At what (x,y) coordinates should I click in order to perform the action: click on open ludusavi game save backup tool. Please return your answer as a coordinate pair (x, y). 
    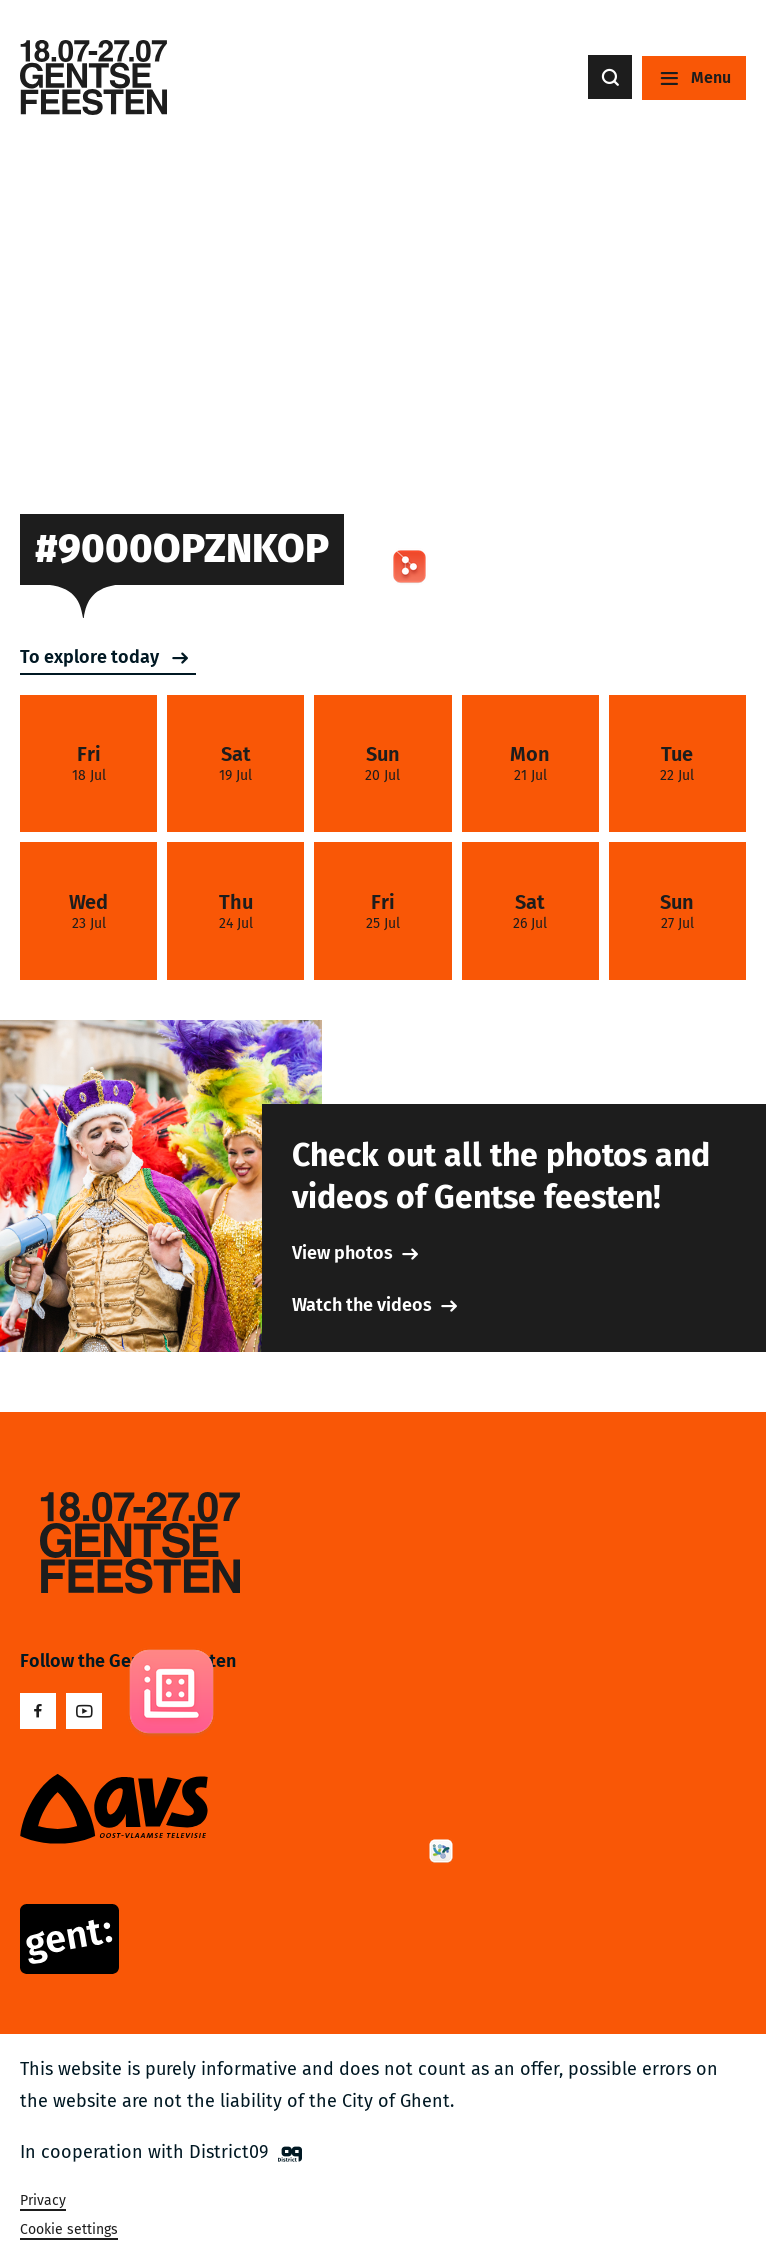
    Looking at the image, I should click on (171, 1691).